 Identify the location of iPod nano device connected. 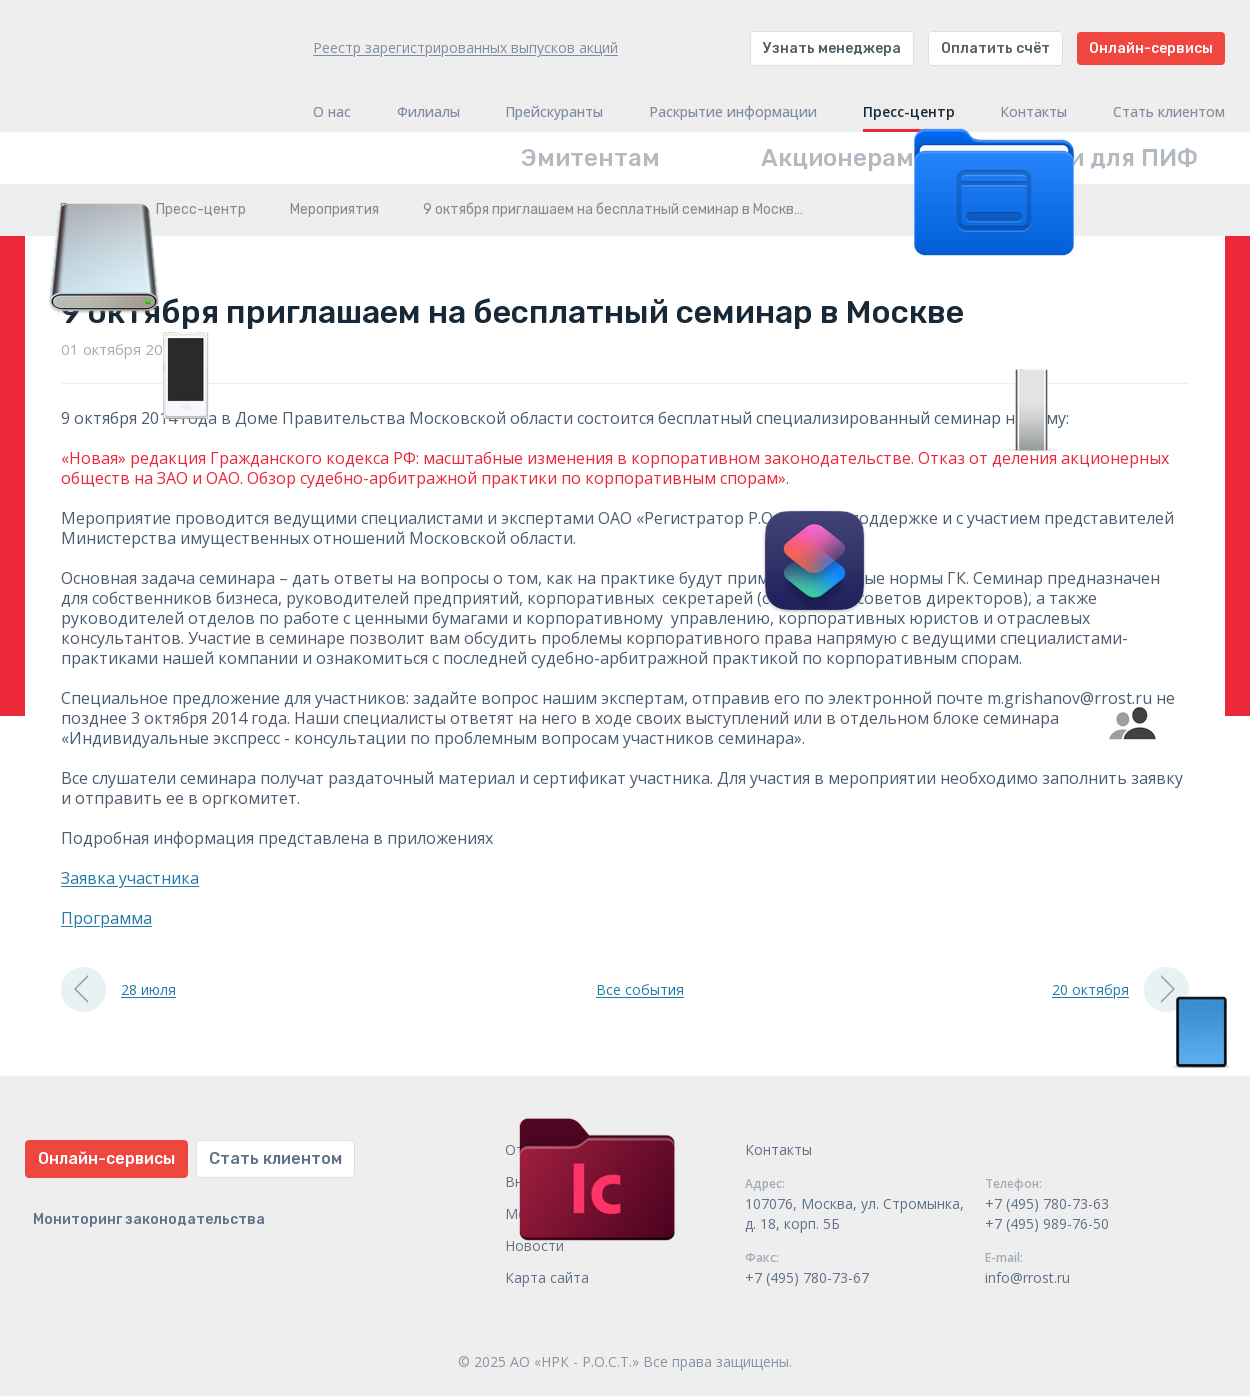
(185, 375).